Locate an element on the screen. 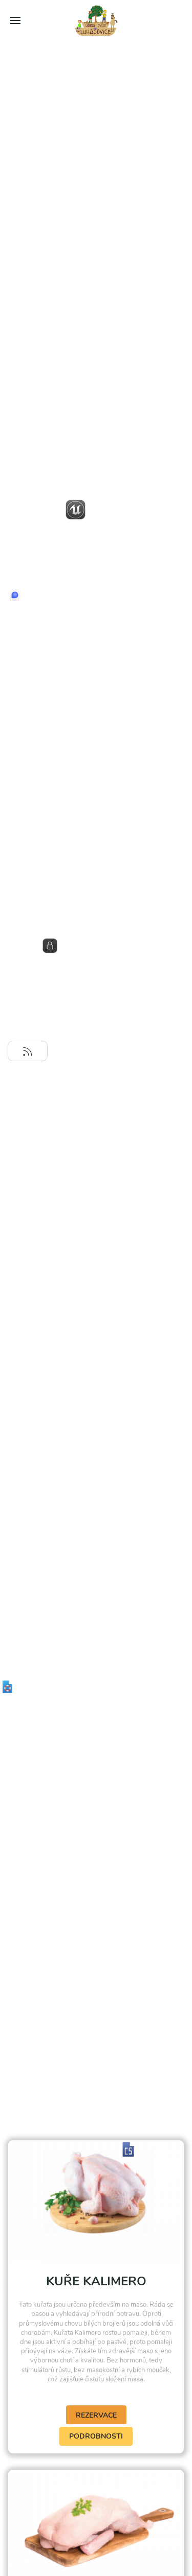 This screenshot has height=2576, width=192. a compiled html help file (.chm) is located at coordinates (7, 1687).